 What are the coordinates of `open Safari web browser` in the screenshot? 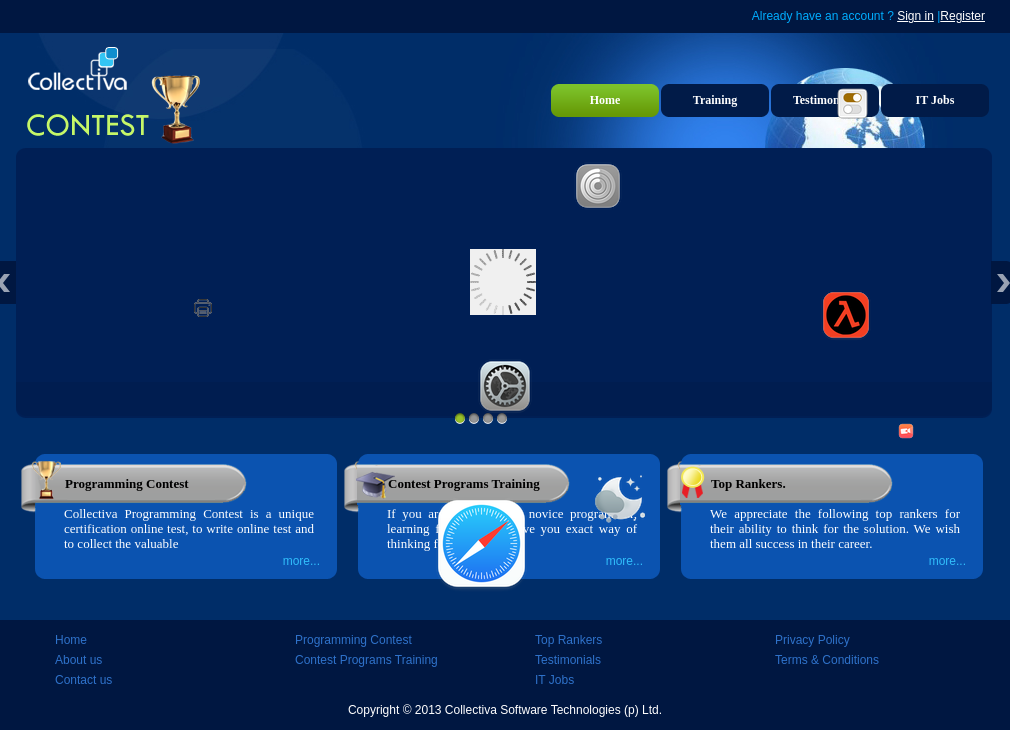 It's located at (481, 543).